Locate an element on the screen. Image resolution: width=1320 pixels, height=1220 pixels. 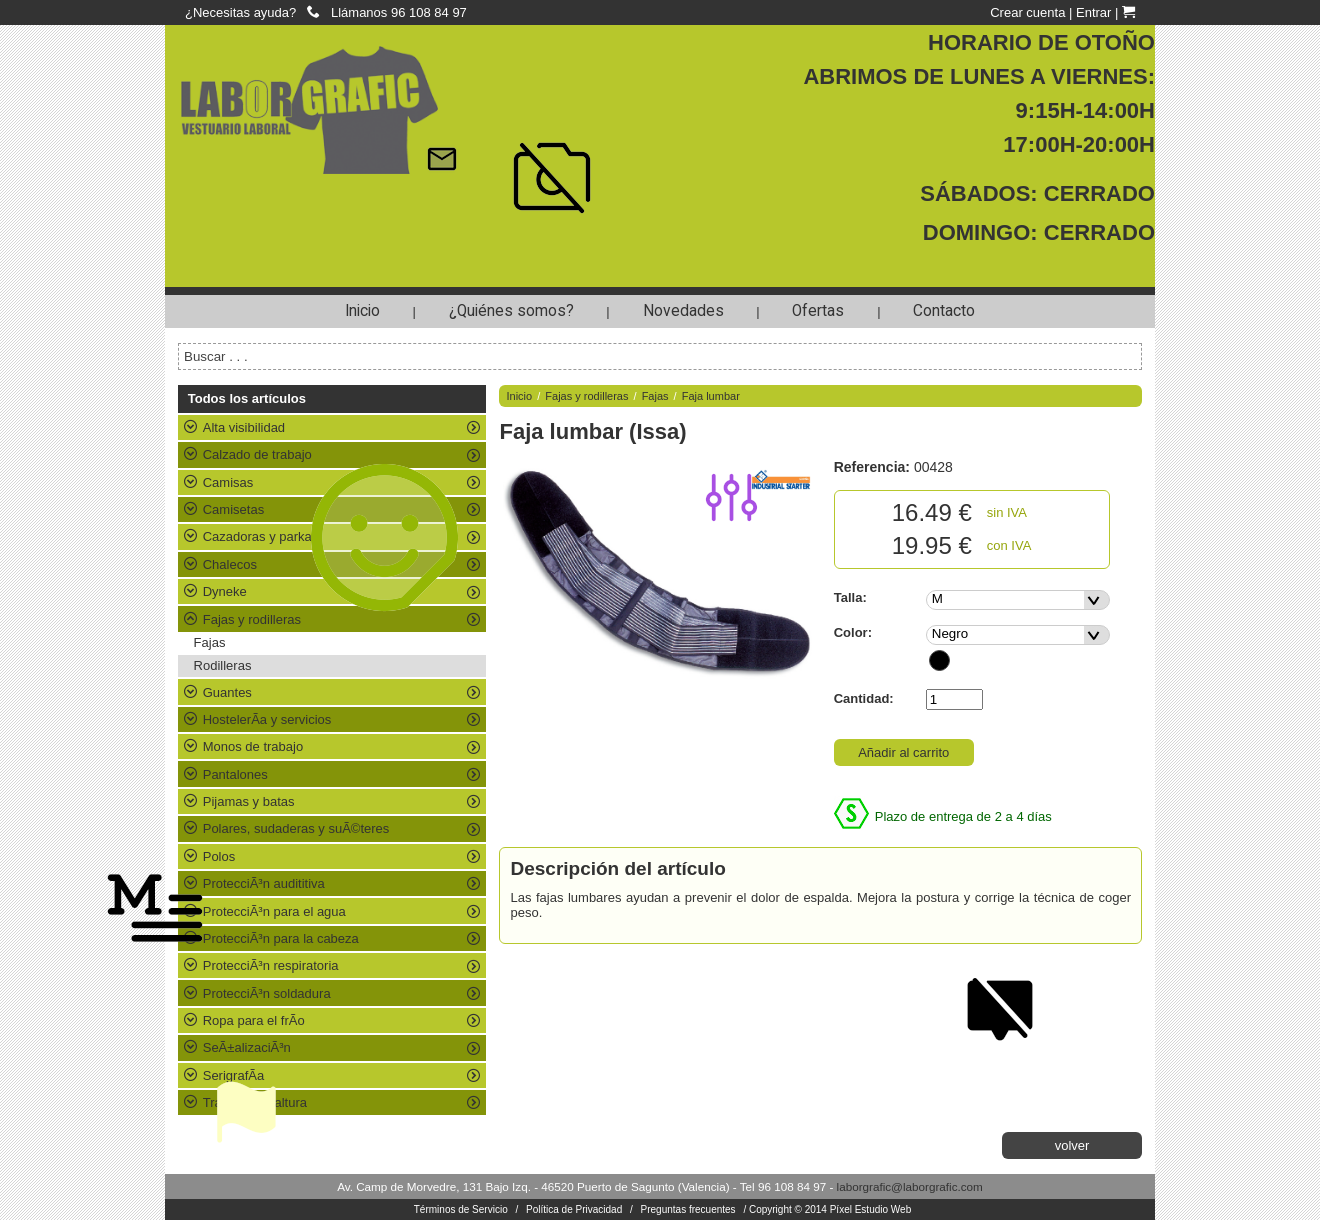
mute or disable chat notifications is located at coordinates (1000, 1008).